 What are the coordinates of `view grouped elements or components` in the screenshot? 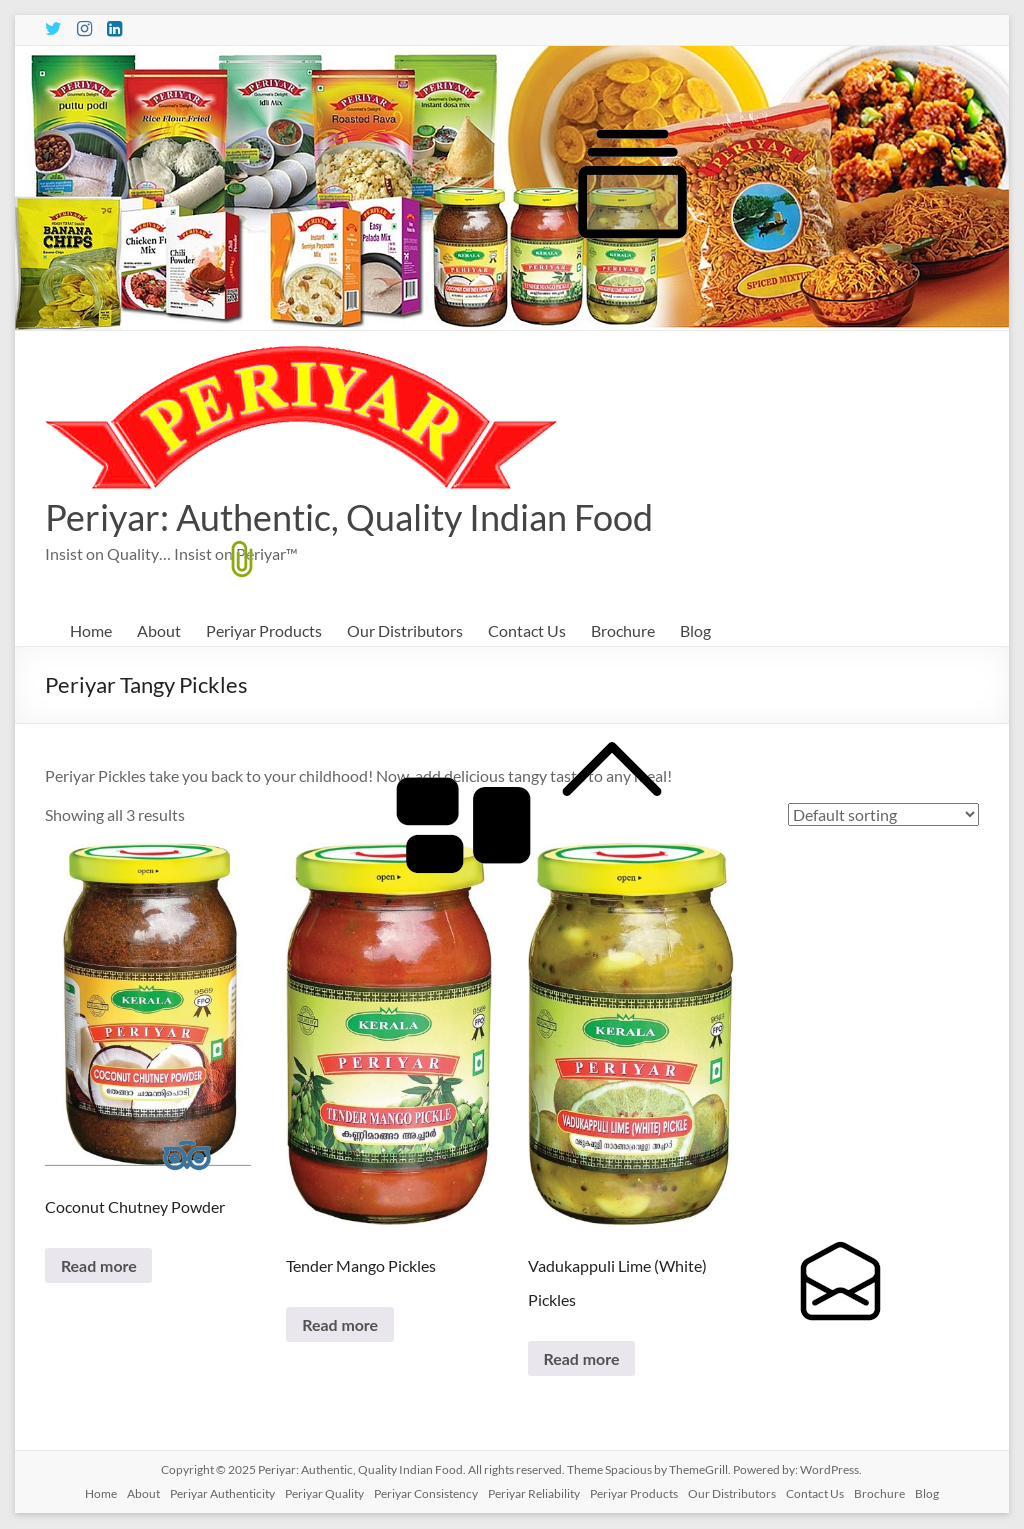 It's located at (463, 820).